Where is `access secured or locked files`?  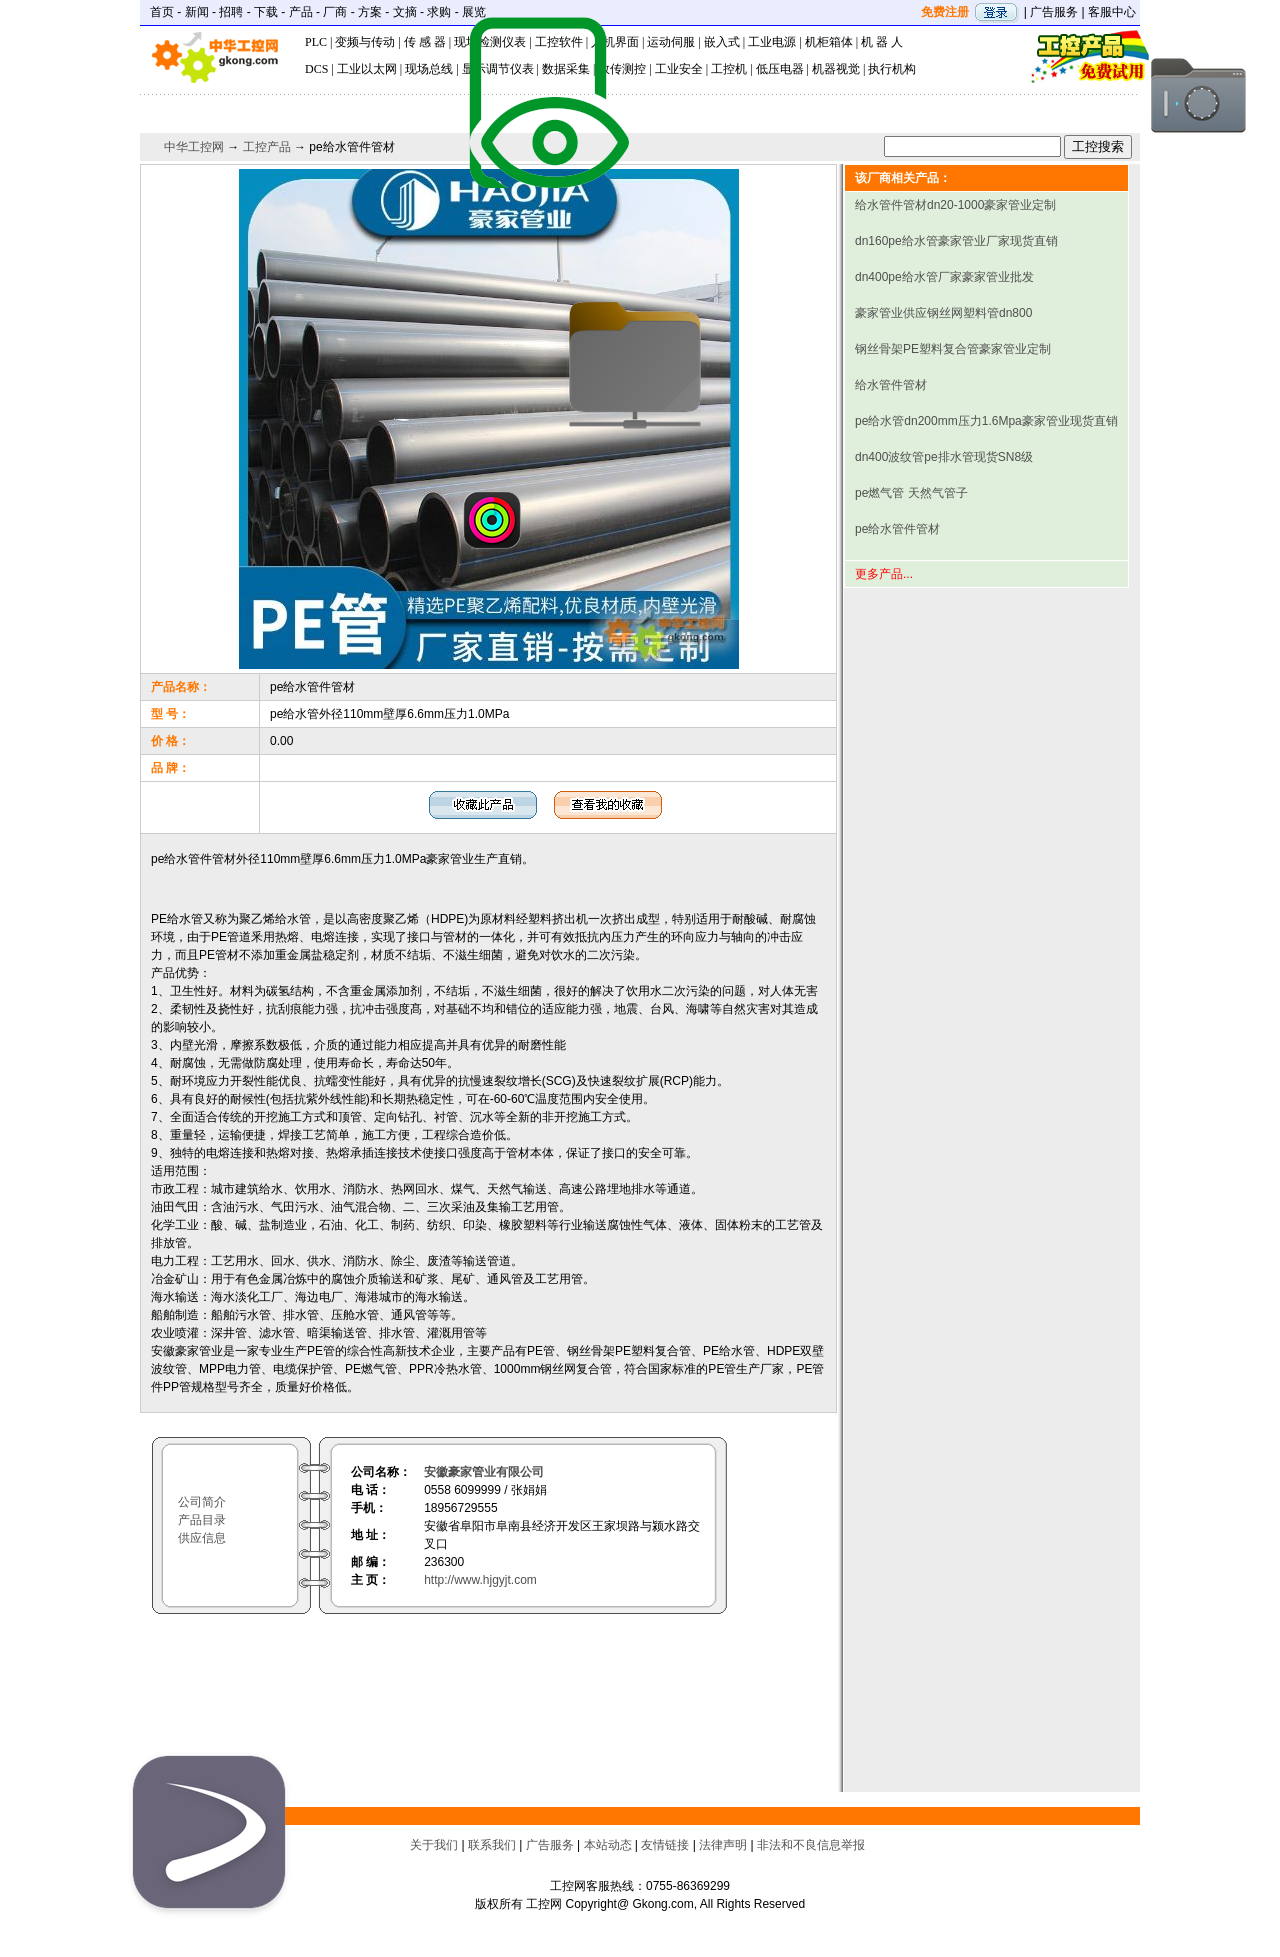
access secured or locked files is located at coordinates (1198, 98).